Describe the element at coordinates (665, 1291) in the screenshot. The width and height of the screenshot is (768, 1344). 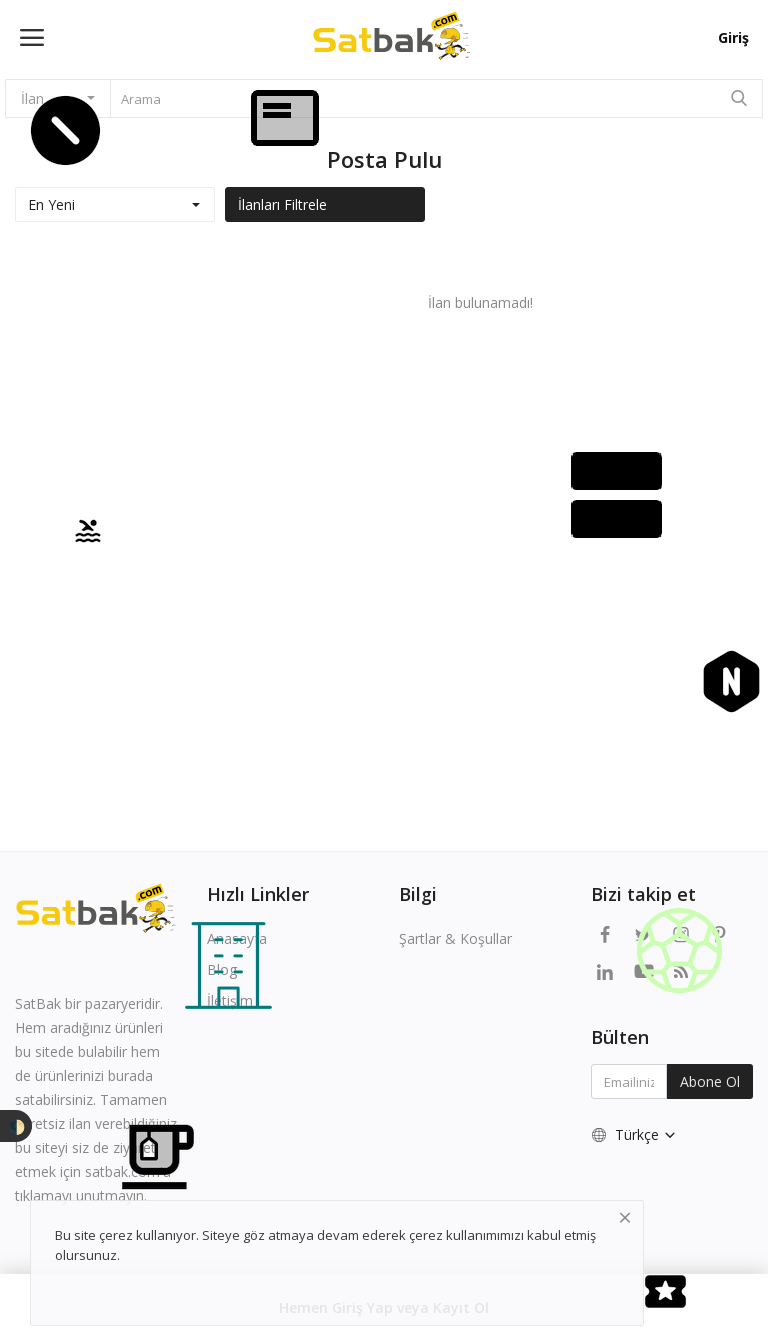
I see `view local events or entertainment` at that location.